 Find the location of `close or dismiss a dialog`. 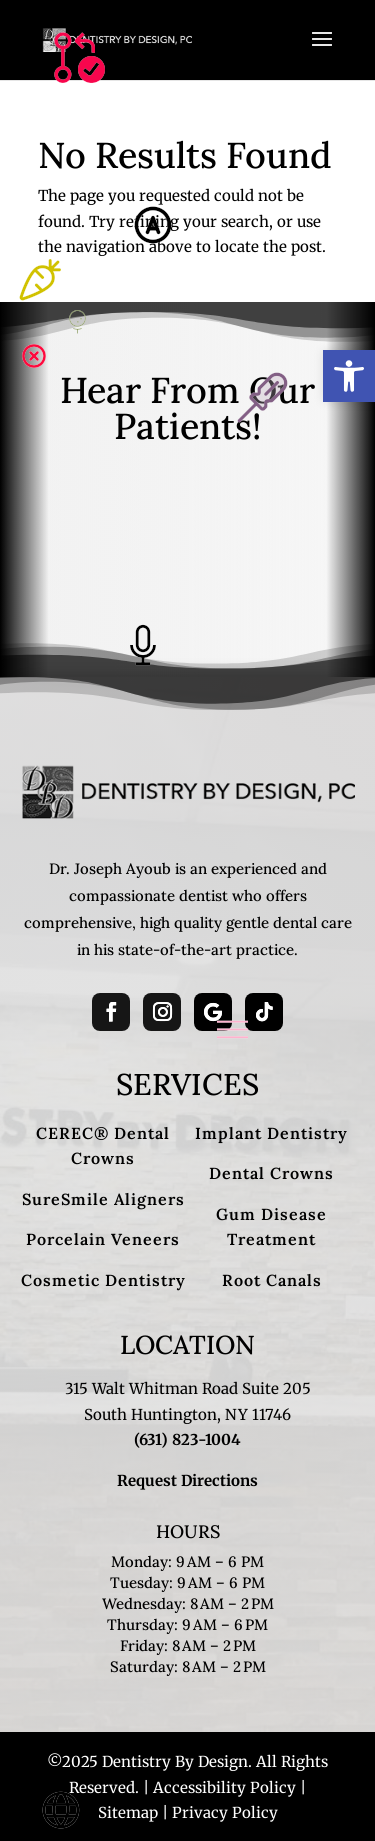

close or dismiss a dialog is located at coordinates (34, 356).